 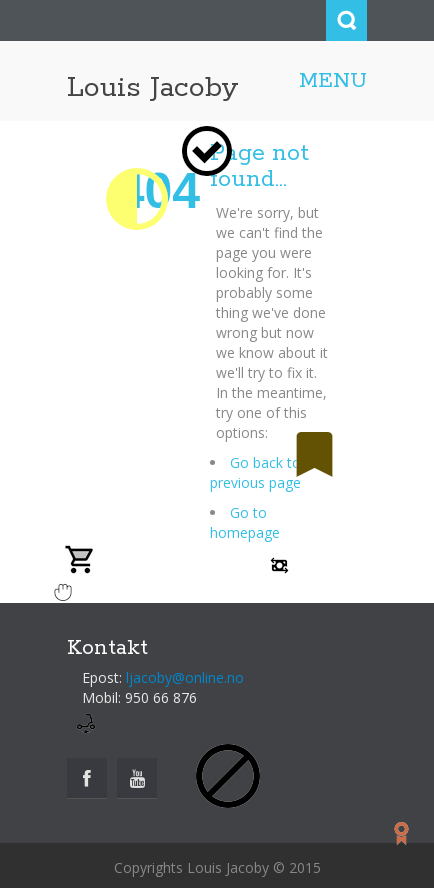 What do you see at coordinates (228, 776) in the screenshot?
I see `block or ban a user` at bounding box center [228, 776].